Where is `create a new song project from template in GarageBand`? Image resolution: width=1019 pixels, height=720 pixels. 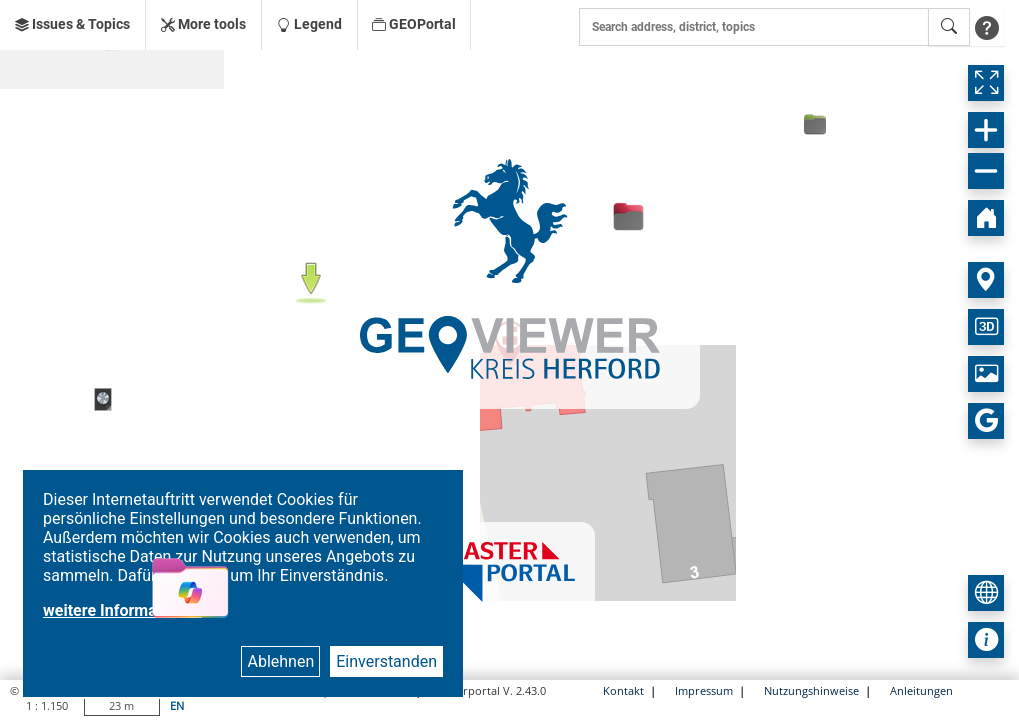 create a new song project from template in GarageBand is located at coordinates (103, 400).